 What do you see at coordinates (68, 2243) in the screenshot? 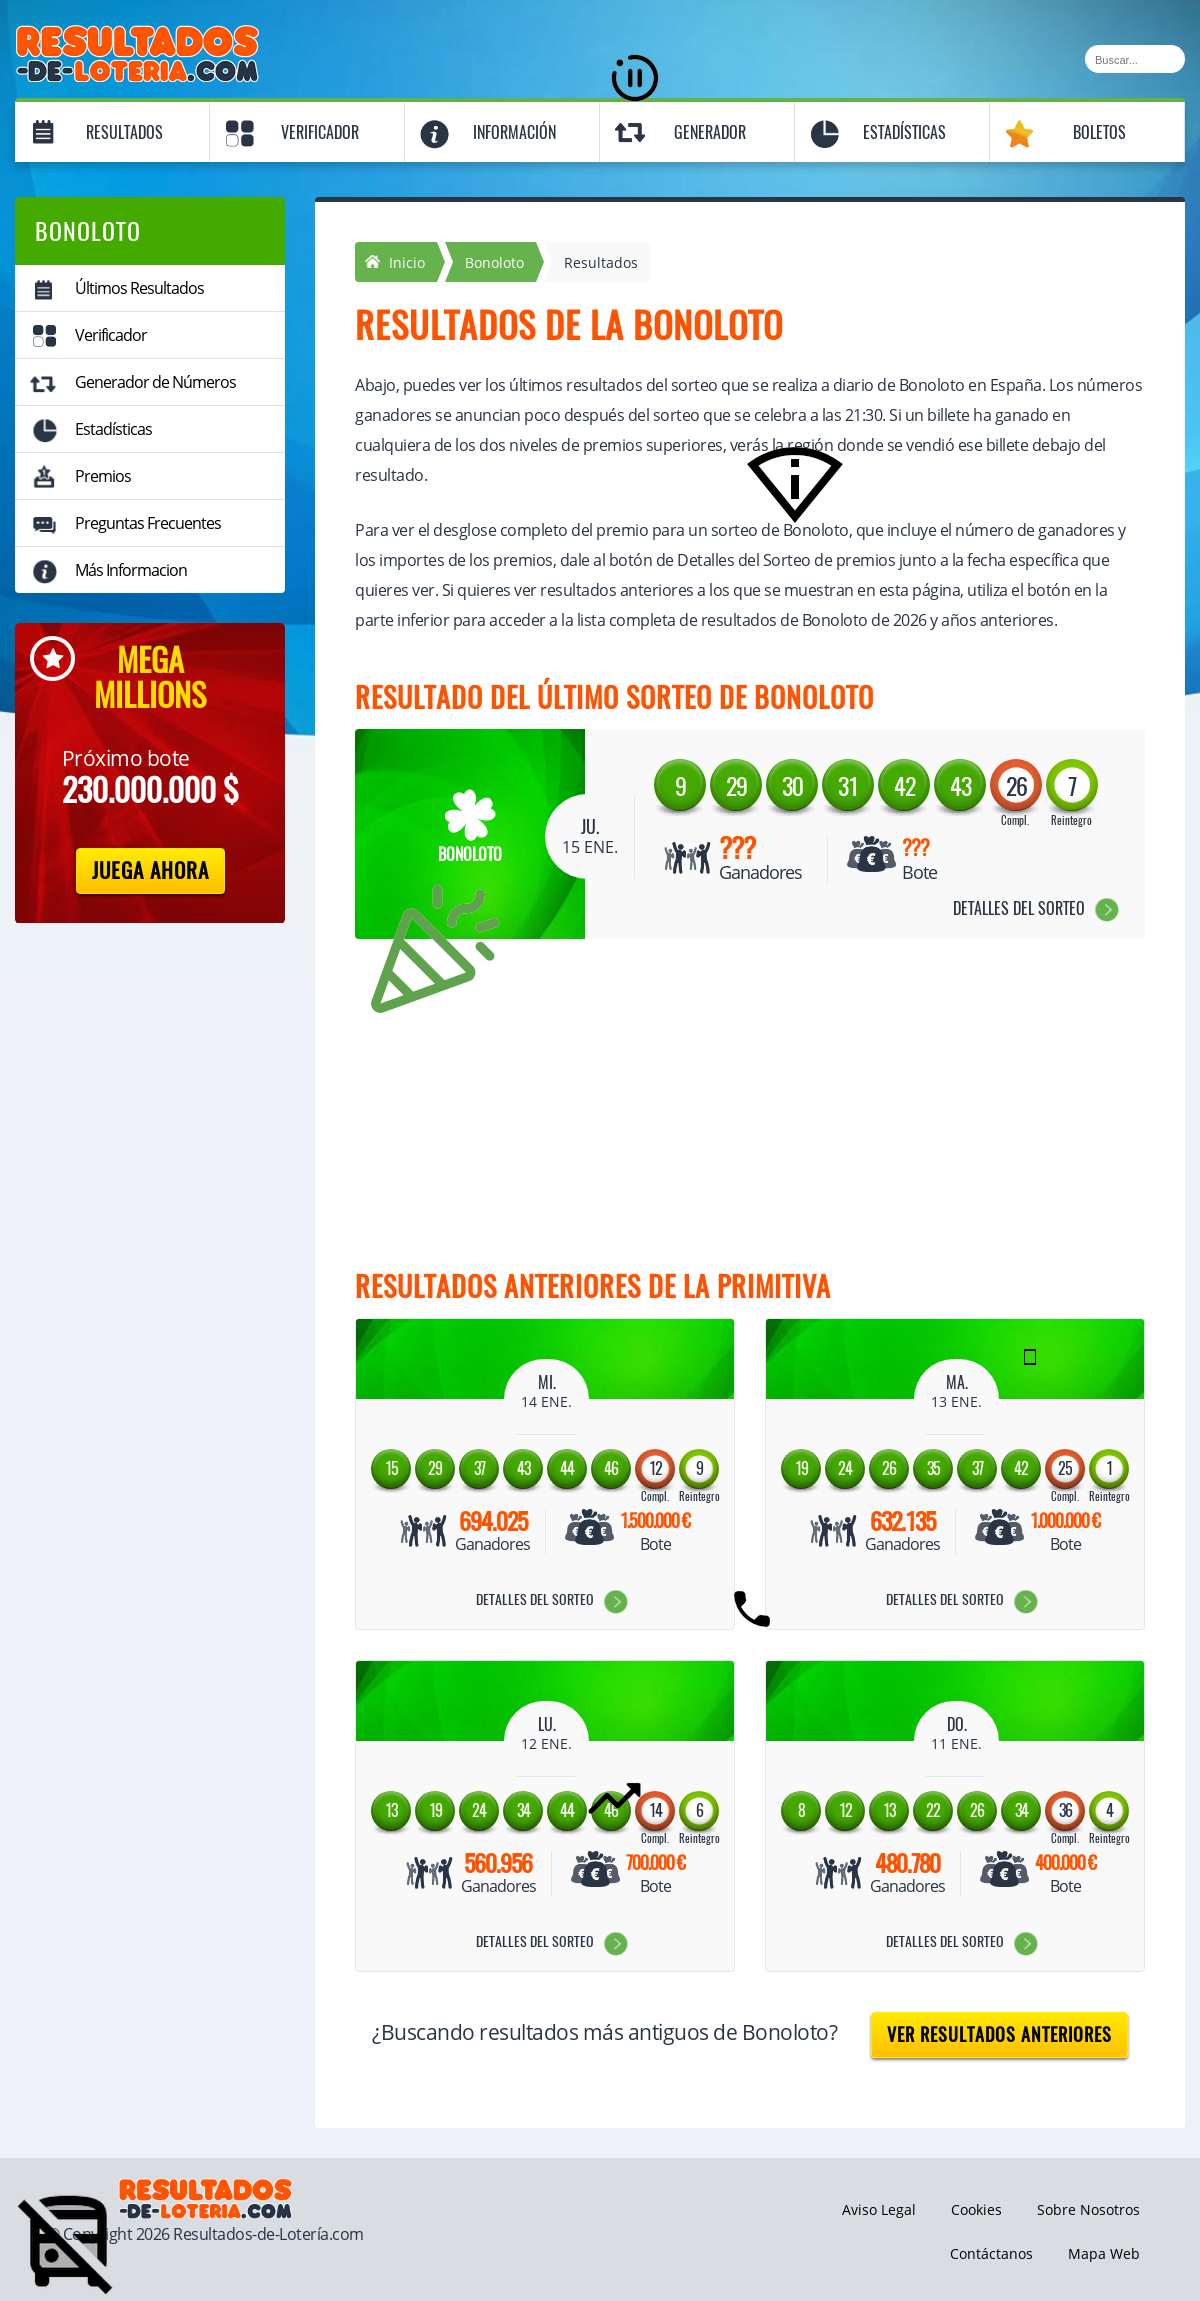
I see `indicates transfers are not available at this stop` at bounding box center [68, 2243].